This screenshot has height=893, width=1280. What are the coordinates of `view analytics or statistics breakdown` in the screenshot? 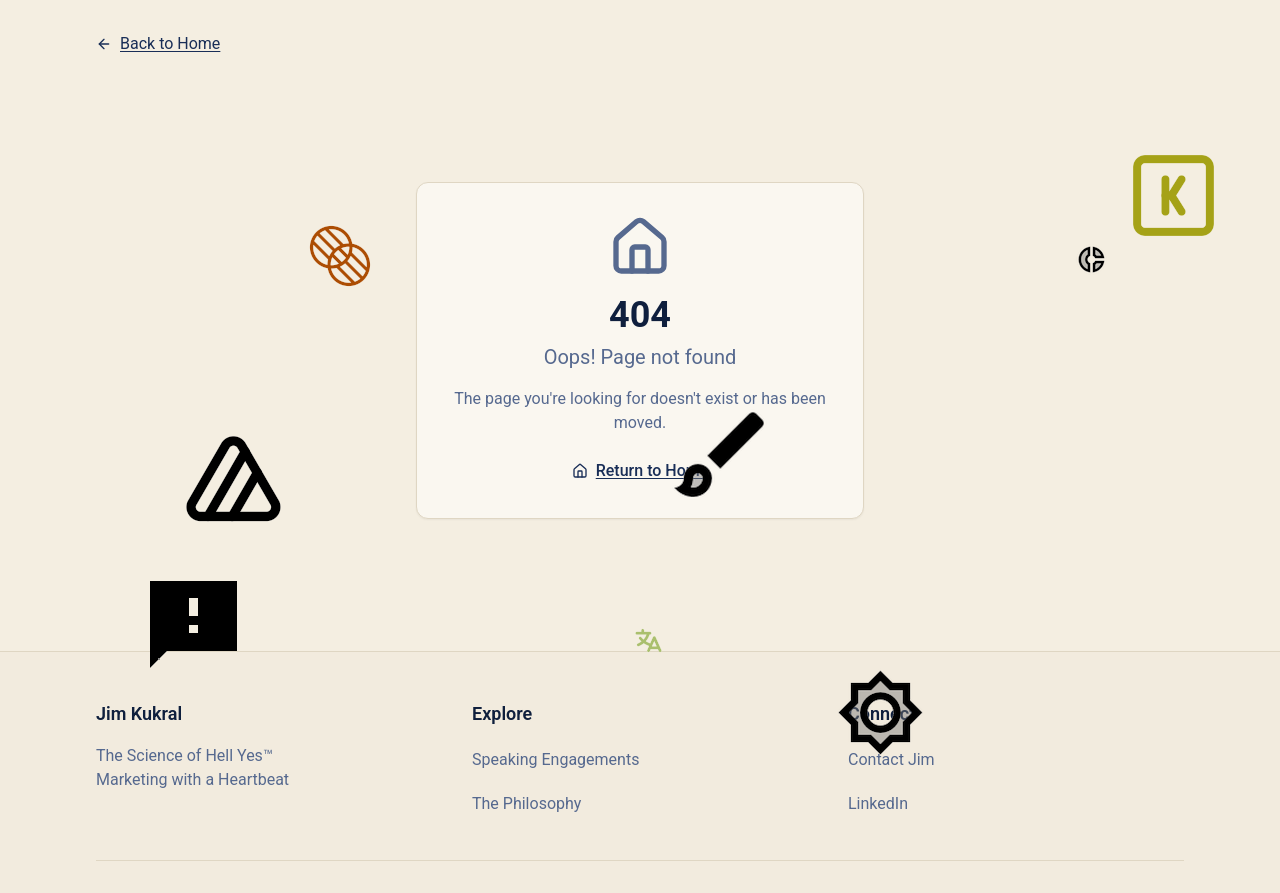 It's located at (1091, 259).